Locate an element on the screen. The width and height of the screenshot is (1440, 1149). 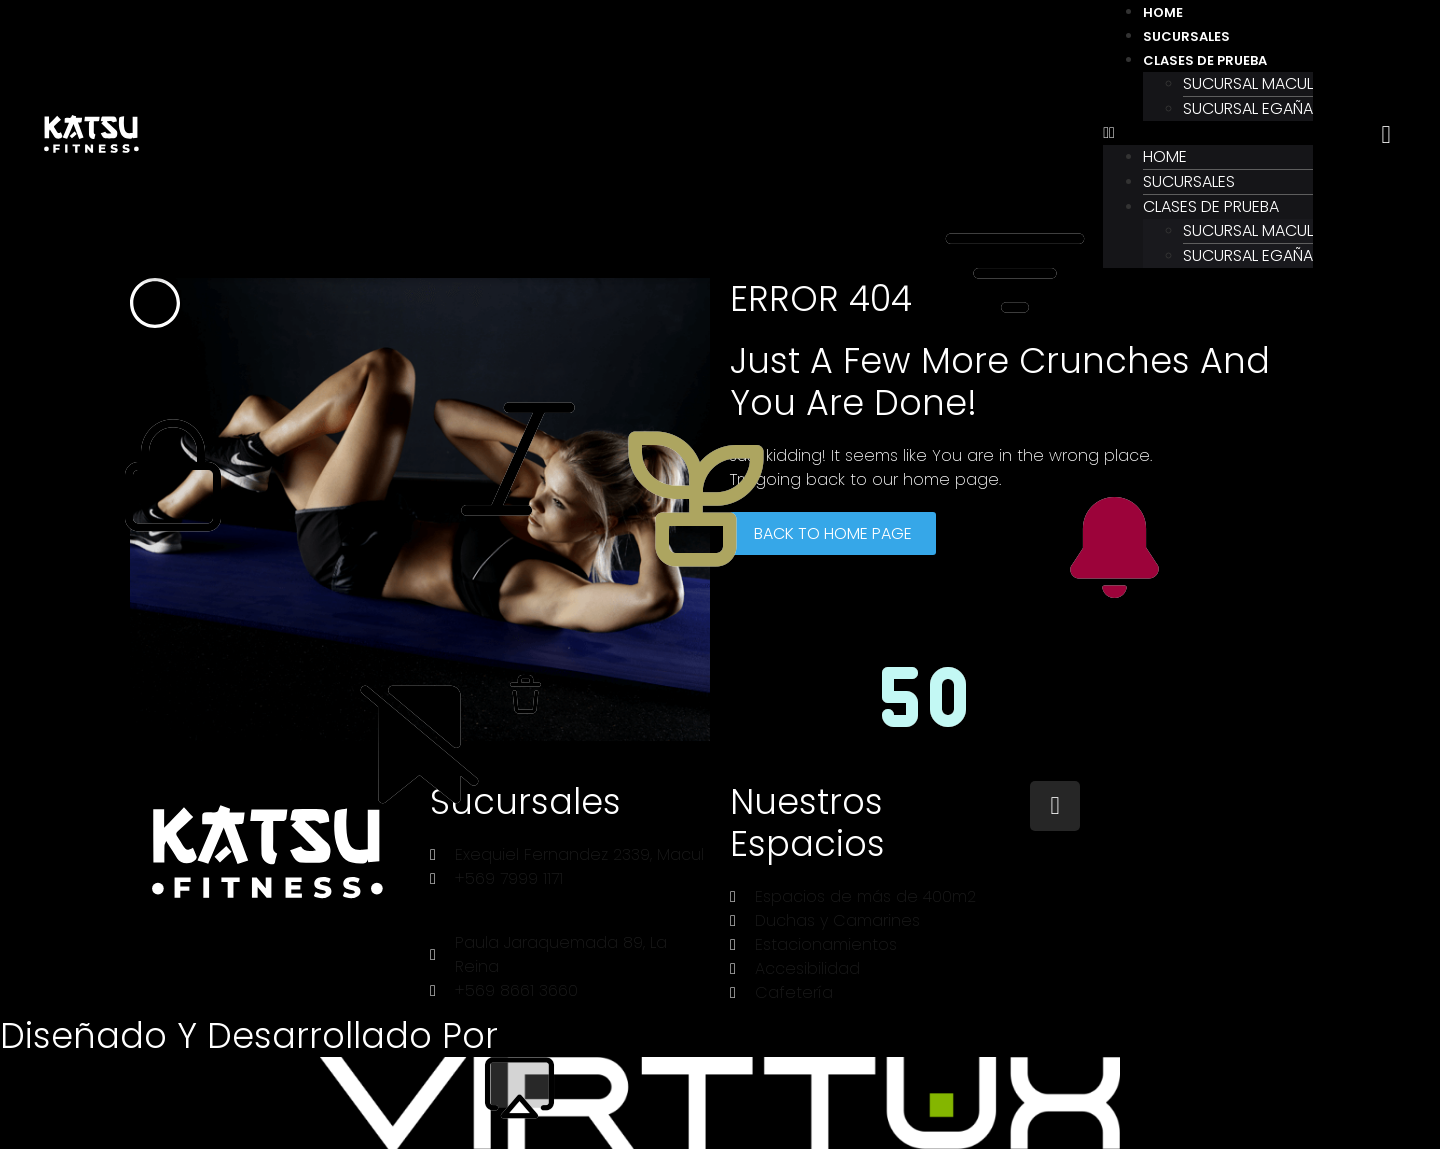
indicates a count or quantity of 50 is located at coordinates (924, 697).